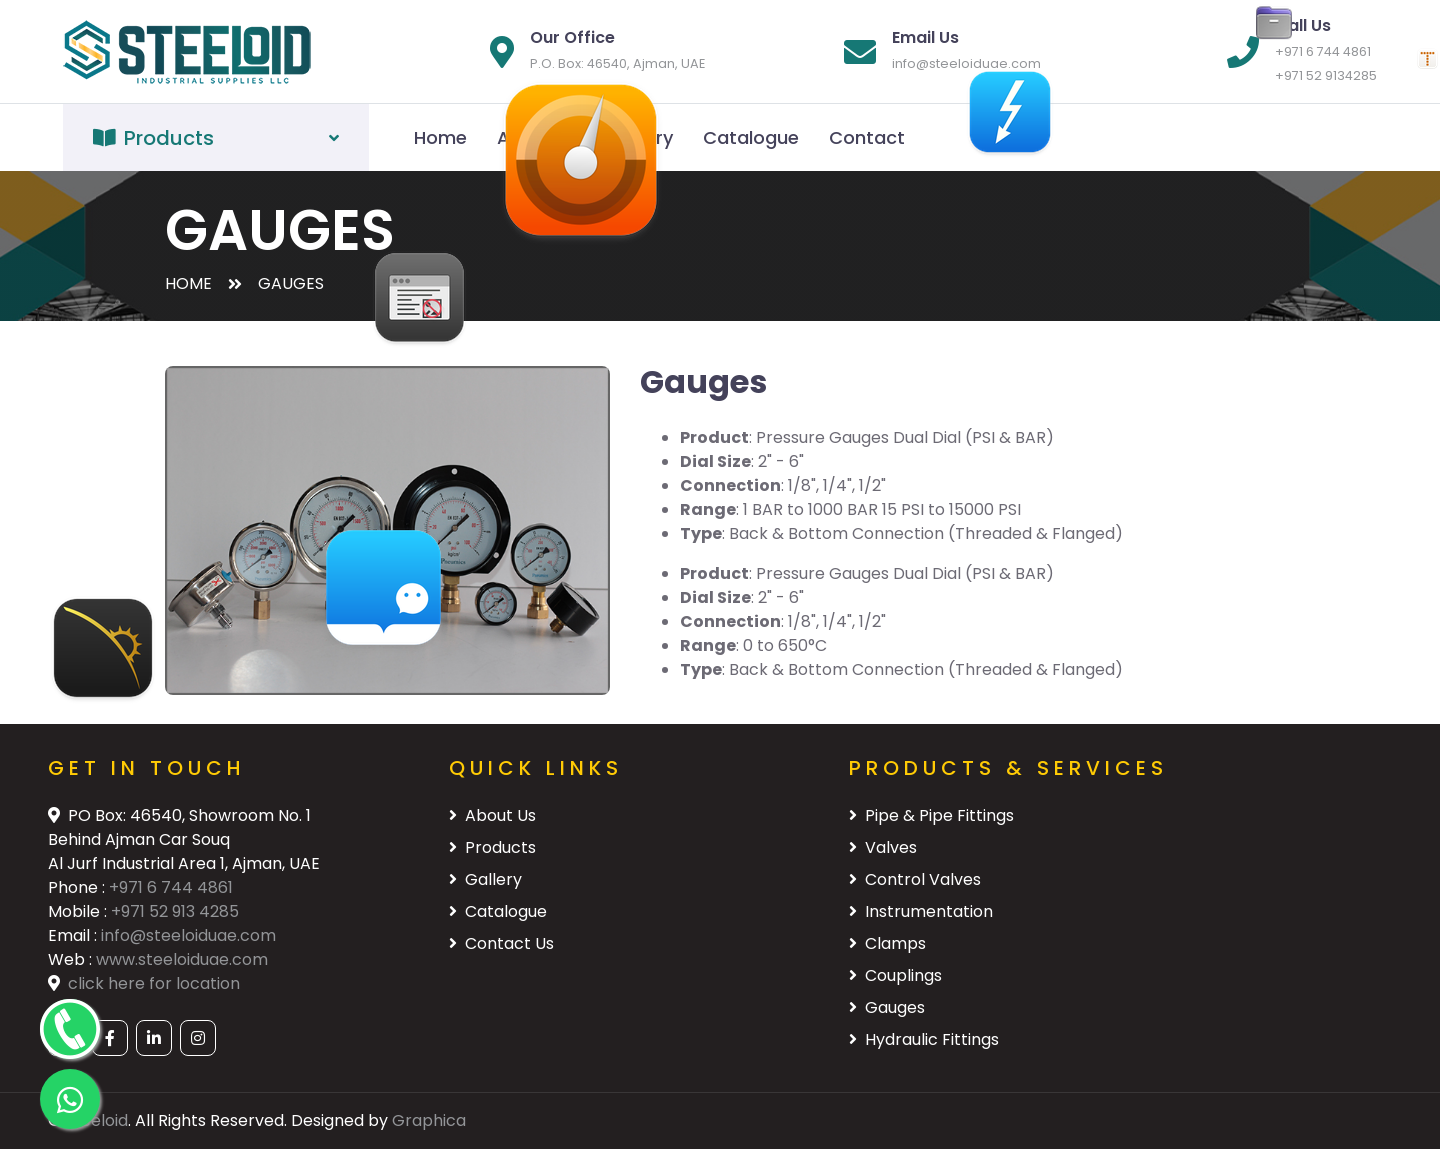 This screenshot has height=1149, width=1440. Describe the element at coordinates (581, 160) in the screenshot. I see `open gtick metronome application` at that location.